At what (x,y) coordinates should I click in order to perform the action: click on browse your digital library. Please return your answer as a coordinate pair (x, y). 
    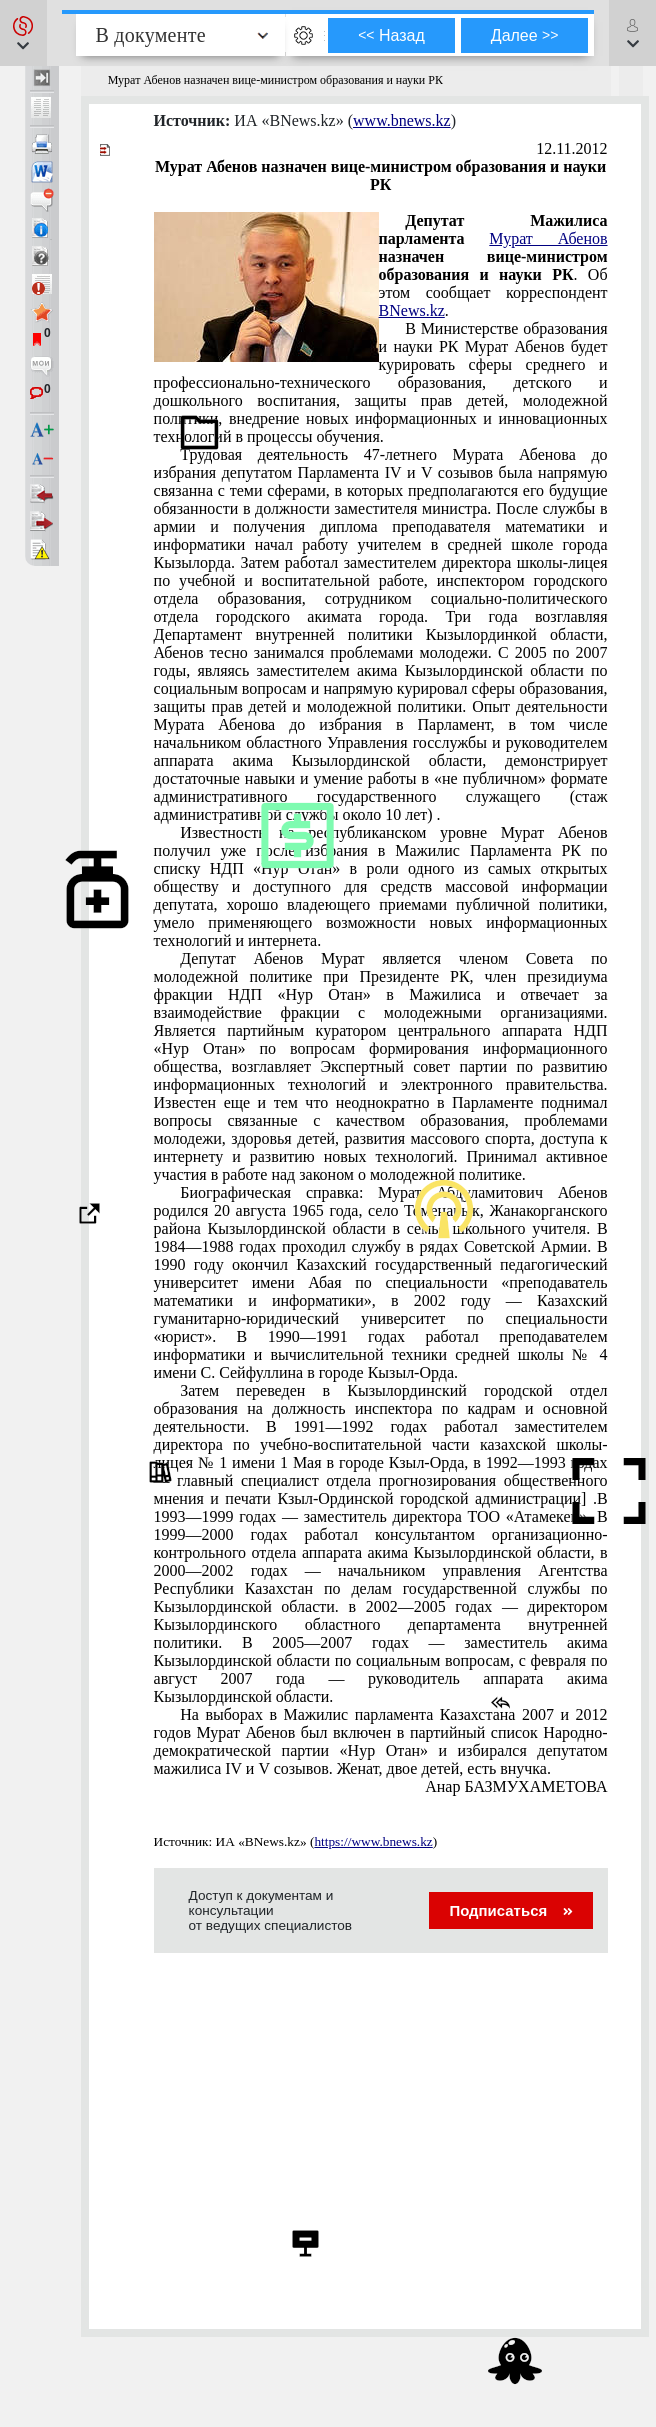
    Looking at the image, I should click on (160, 1472).